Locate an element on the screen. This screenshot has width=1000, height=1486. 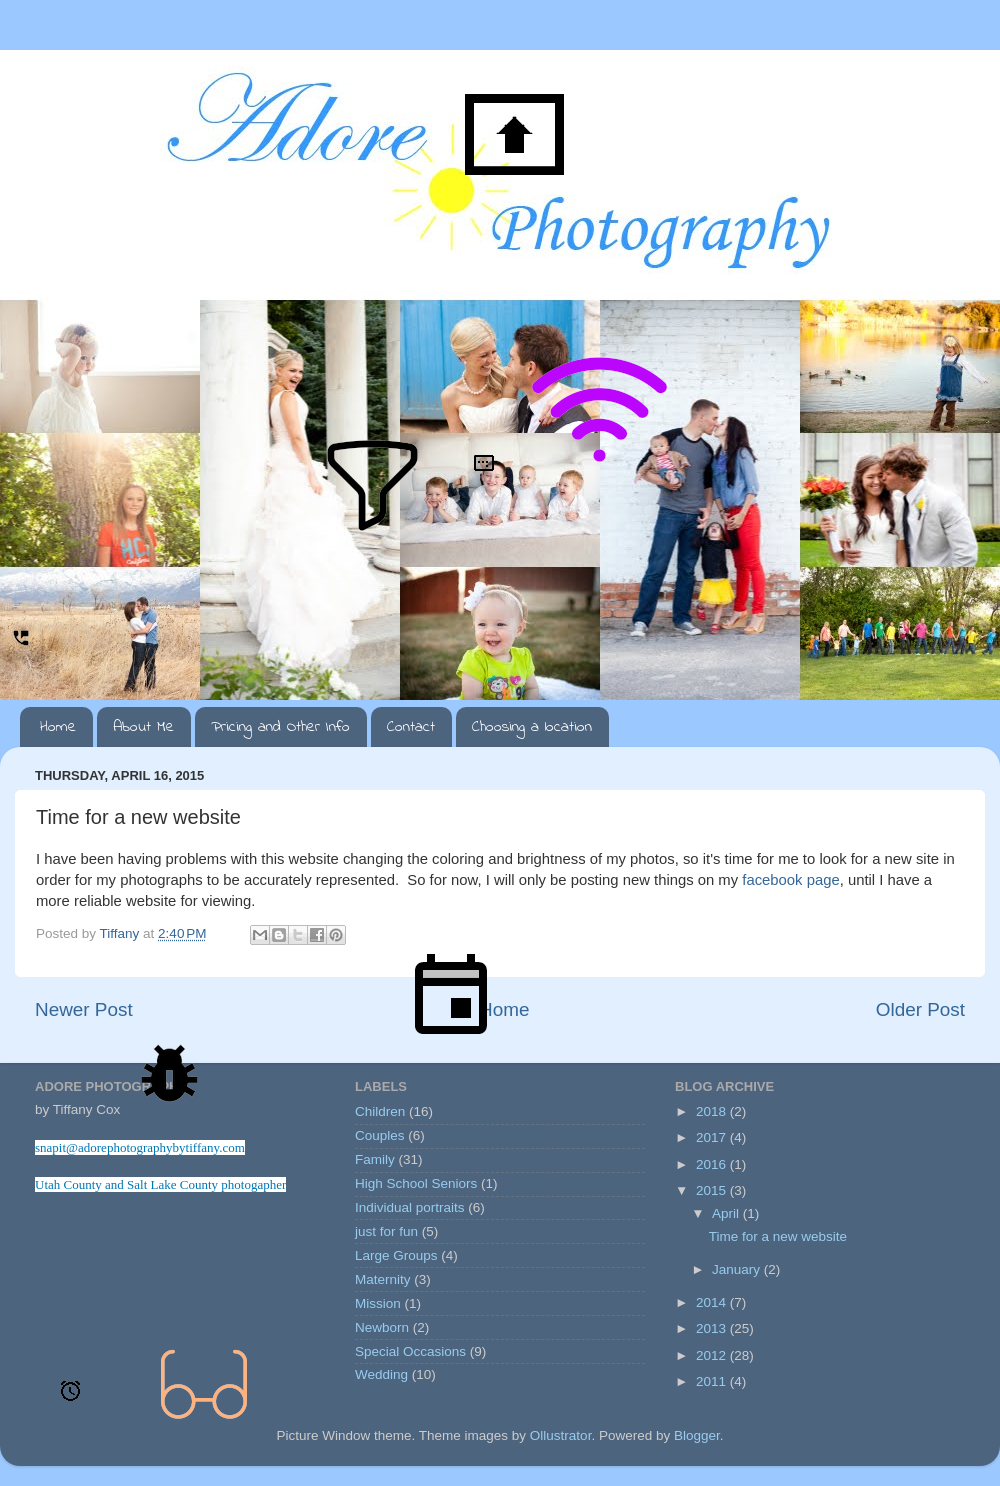
access your alarms is located at coordinates (70, 1390).